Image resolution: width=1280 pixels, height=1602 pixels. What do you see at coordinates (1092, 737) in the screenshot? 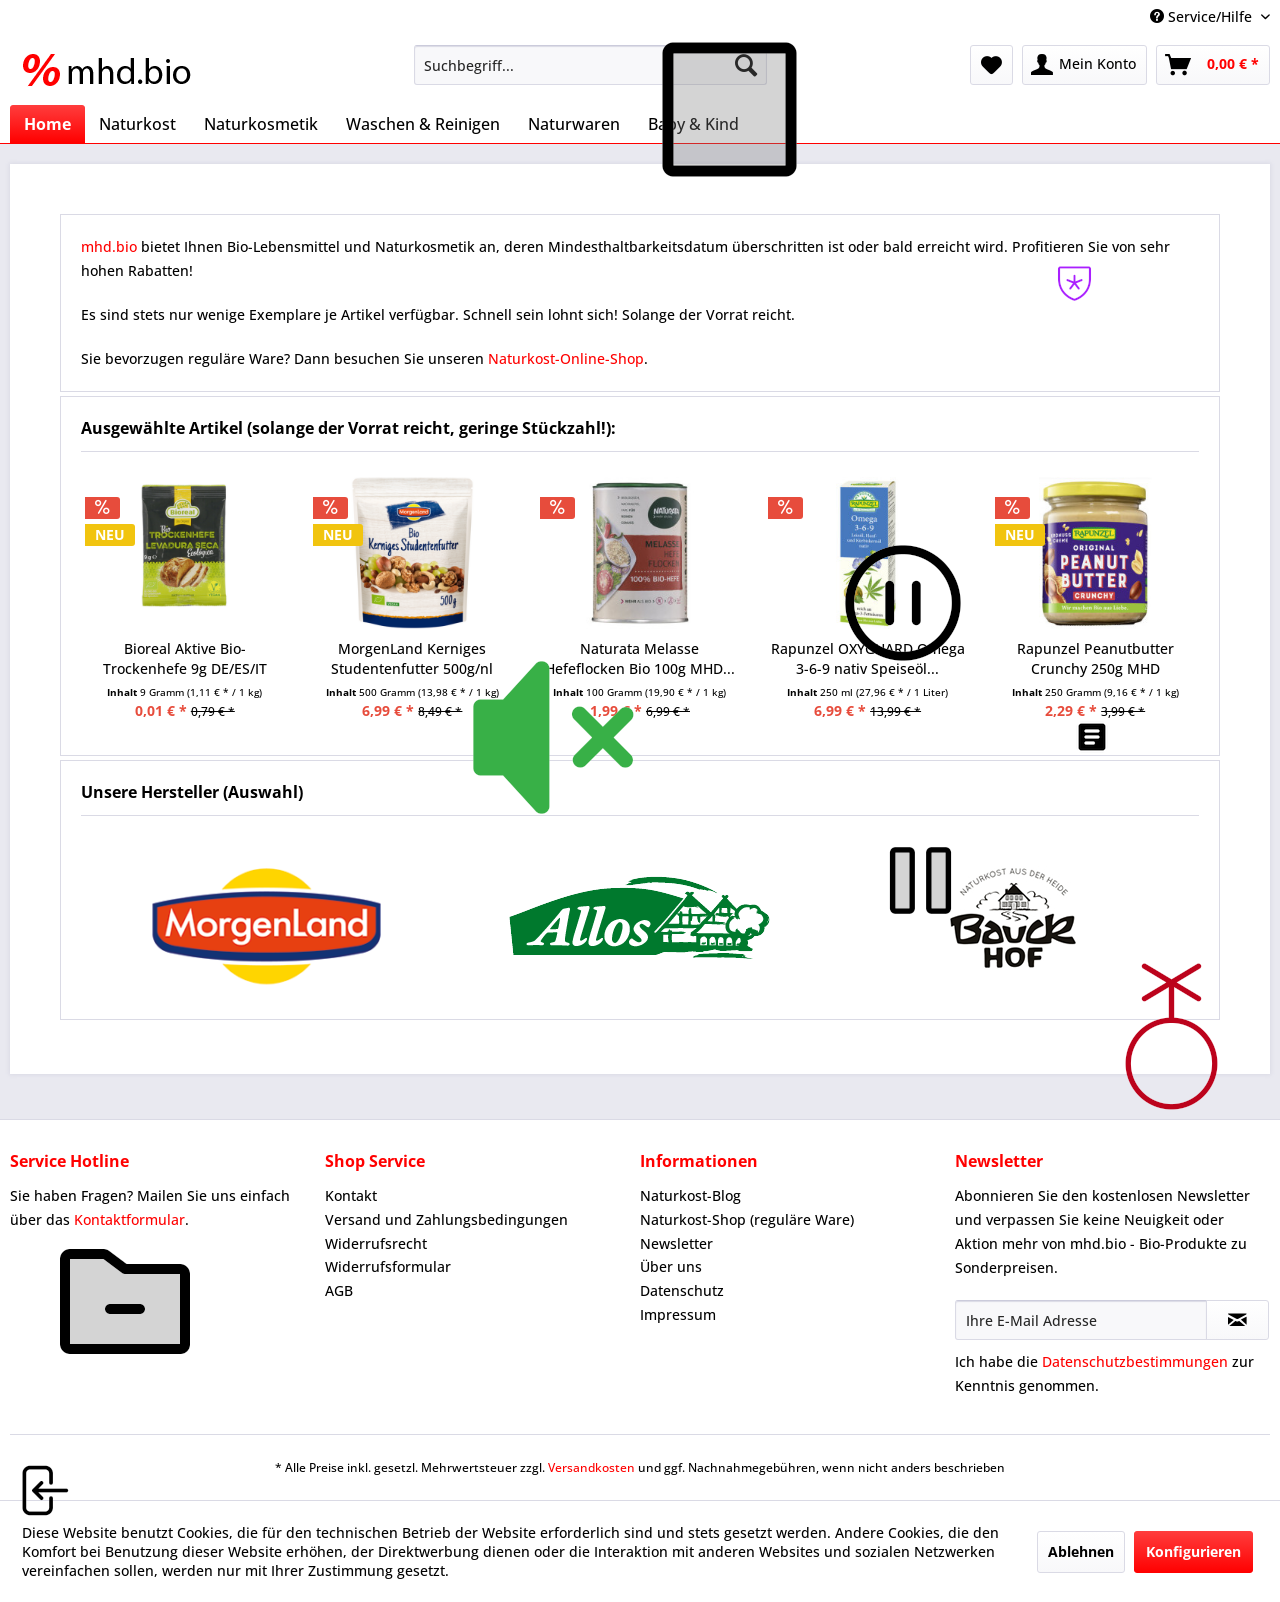
I see `view article or document content` at bounding box center [1092, 737].